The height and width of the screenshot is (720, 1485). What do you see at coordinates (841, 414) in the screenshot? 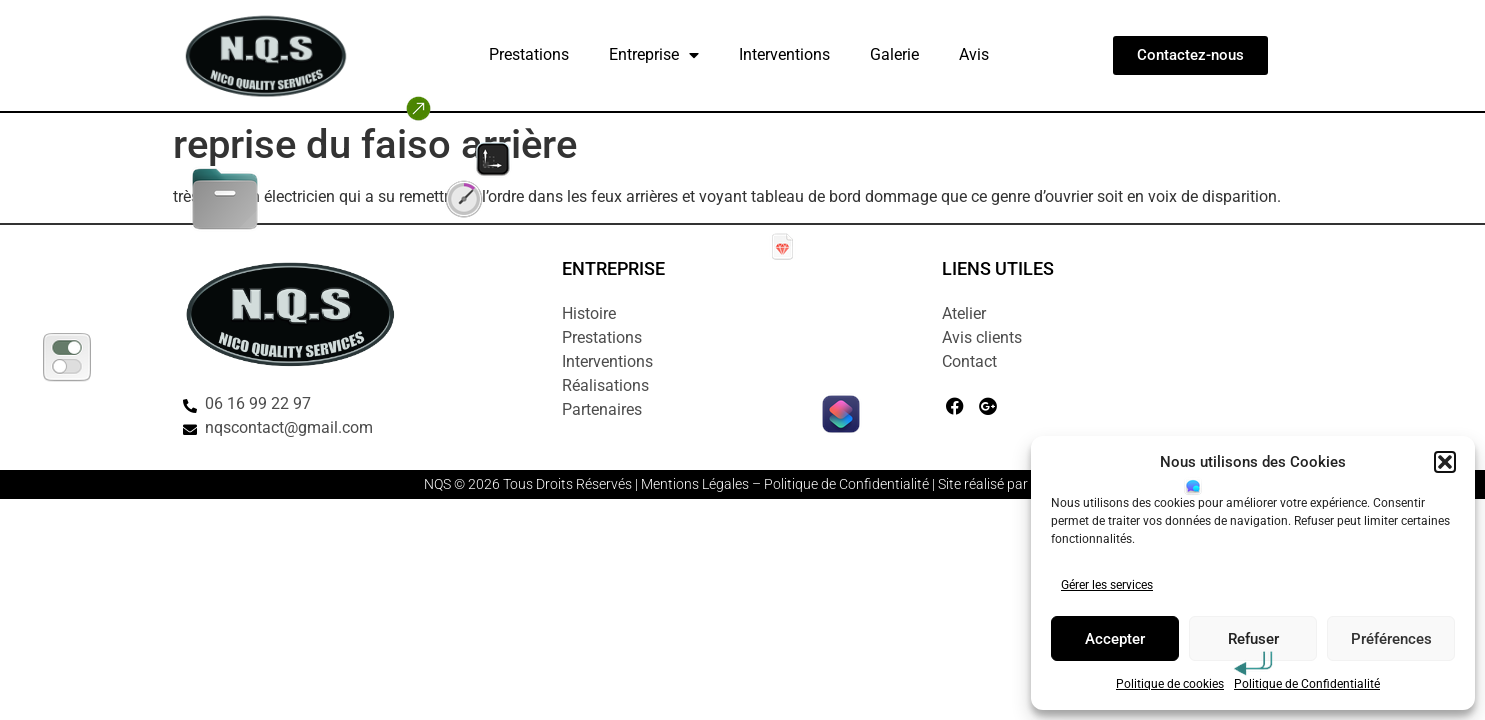
I see `open the Shortcuts app` at bounding box center [841, 414].